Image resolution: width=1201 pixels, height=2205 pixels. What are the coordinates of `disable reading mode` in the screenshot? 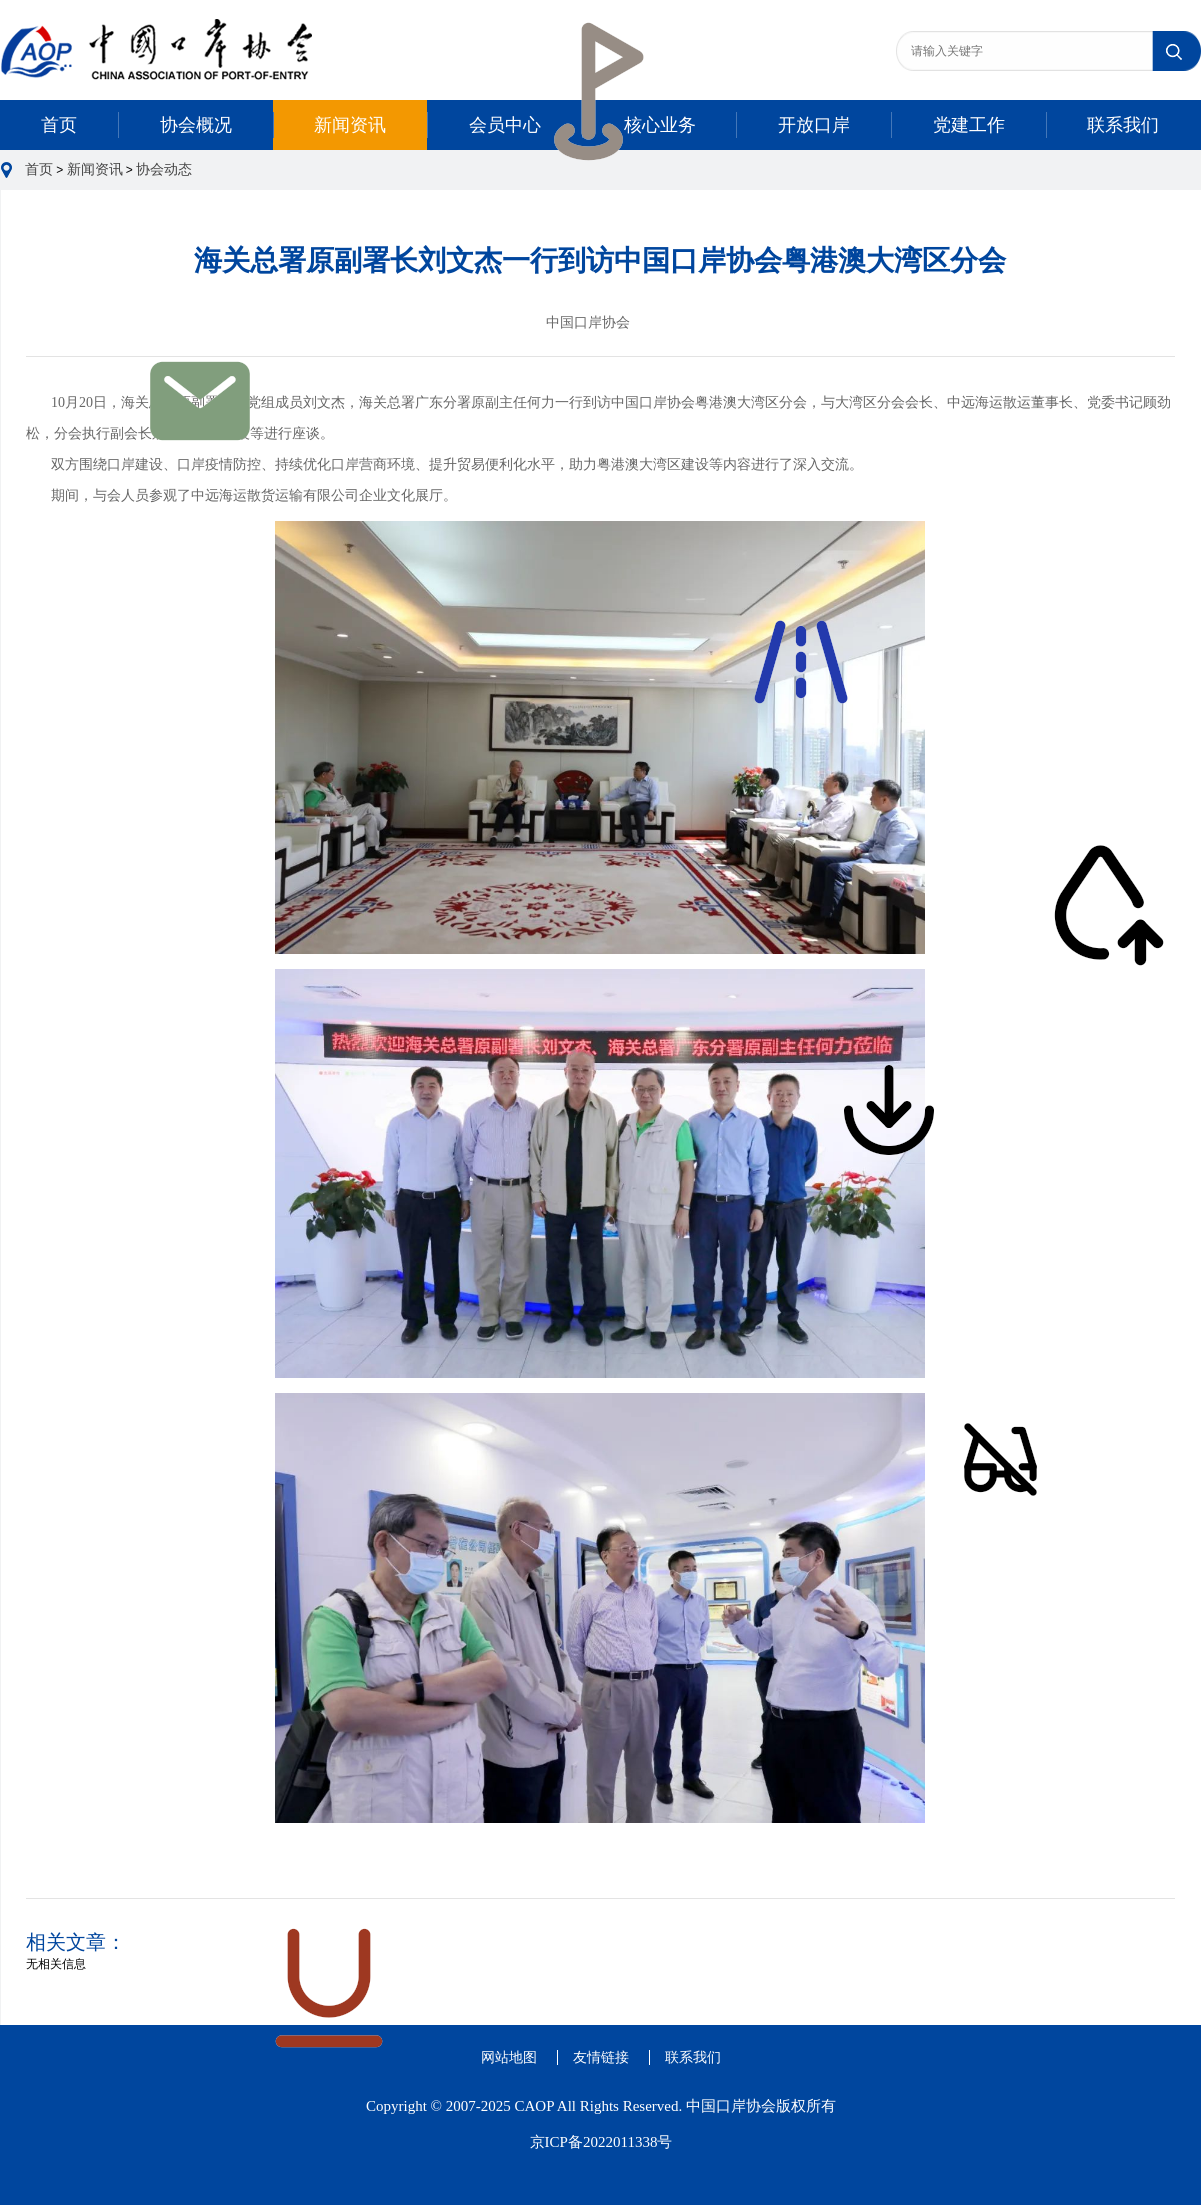 It's located at (1000, 1459).